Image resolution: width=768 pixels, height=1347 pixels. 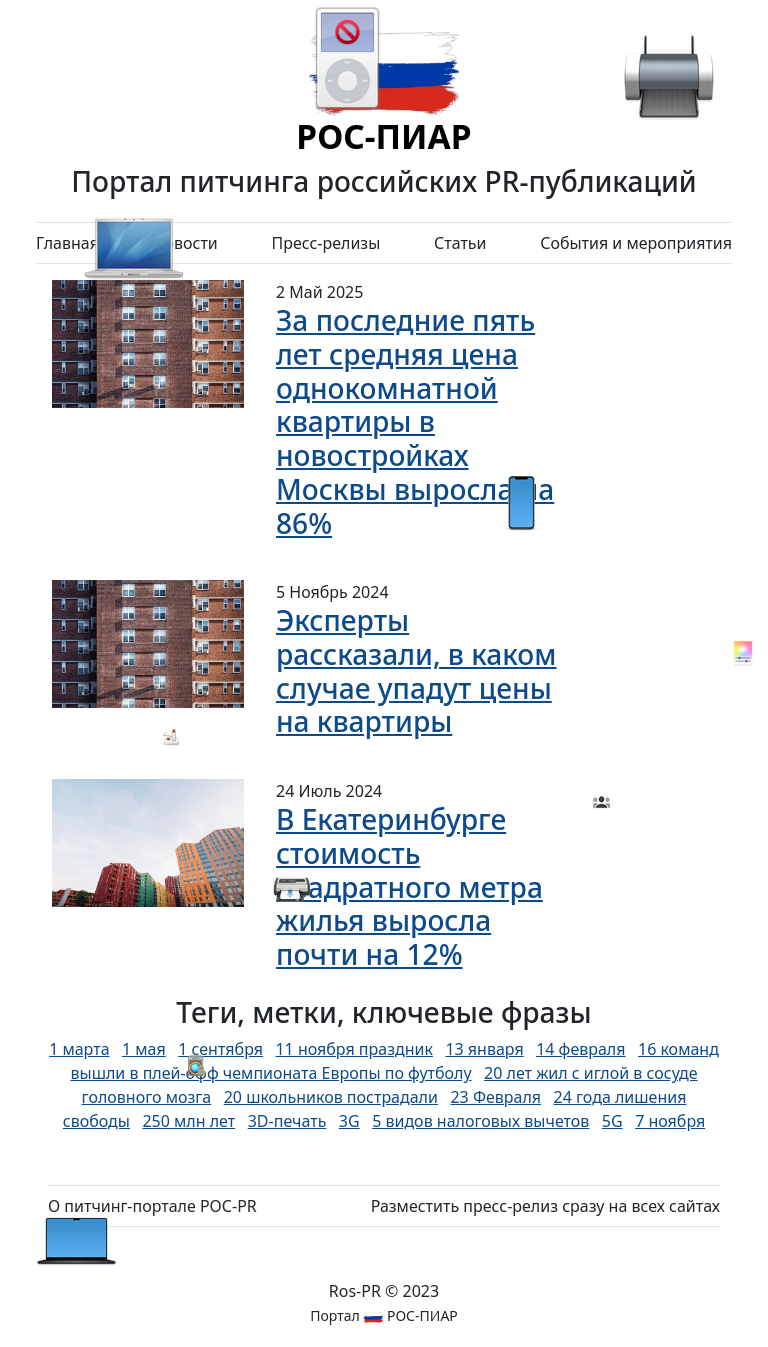 What do you see at coordinates (601, 800) in the screenshot?
I see `indicates shared access with all users` at bounding box center [601, 800].